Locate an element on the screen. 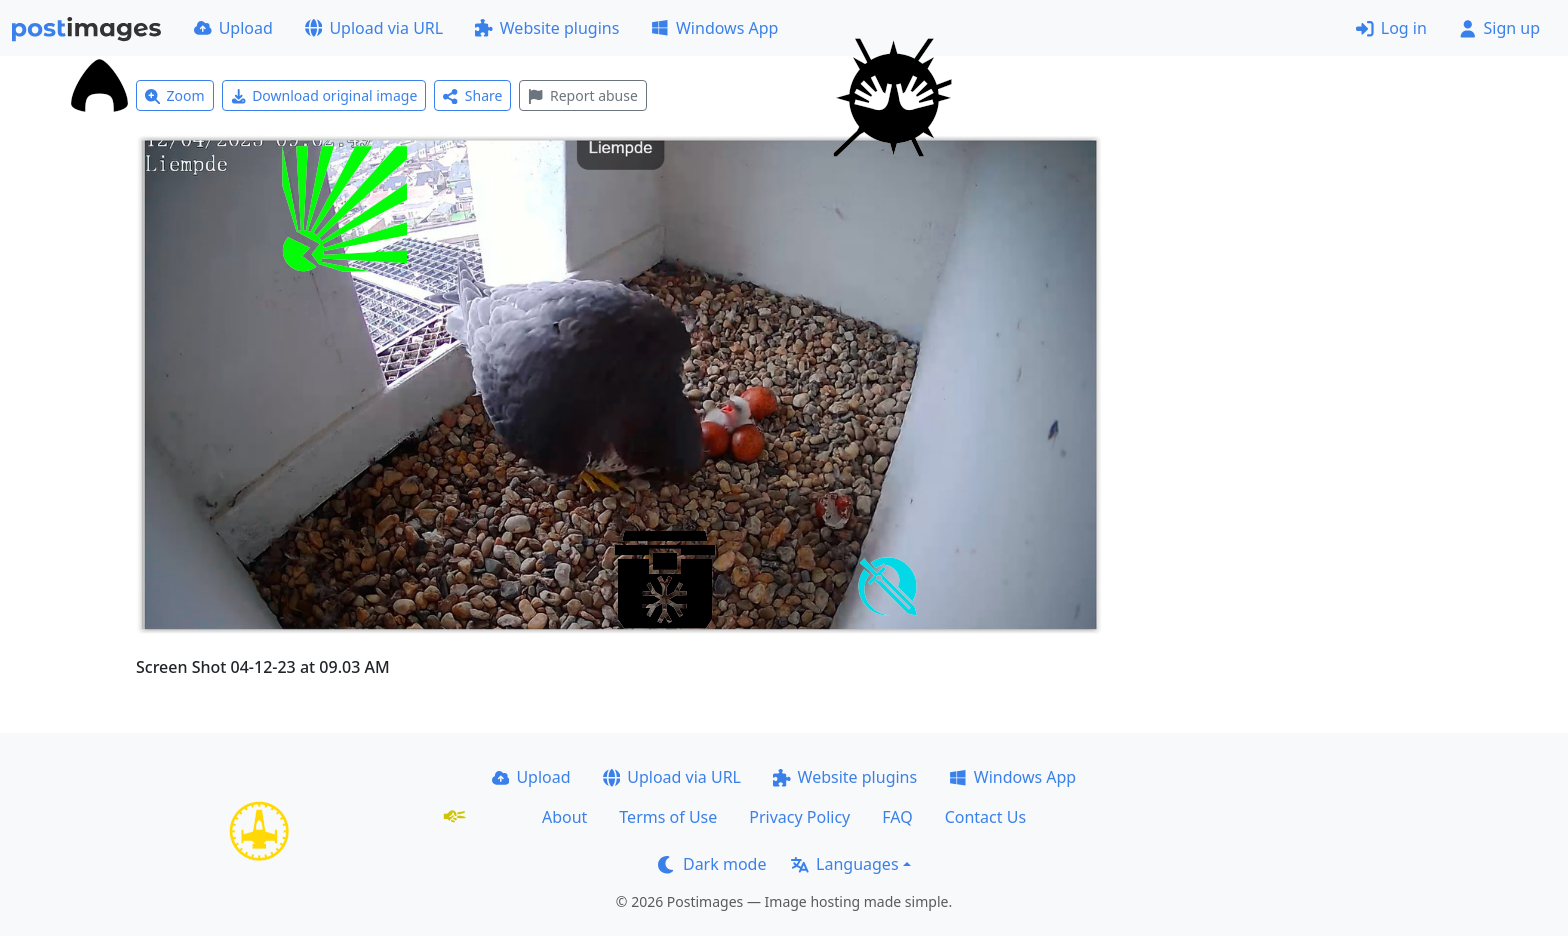 The image size is (1568, 936). access cooling or refrigeration settings is located at coordinates (665, 578).